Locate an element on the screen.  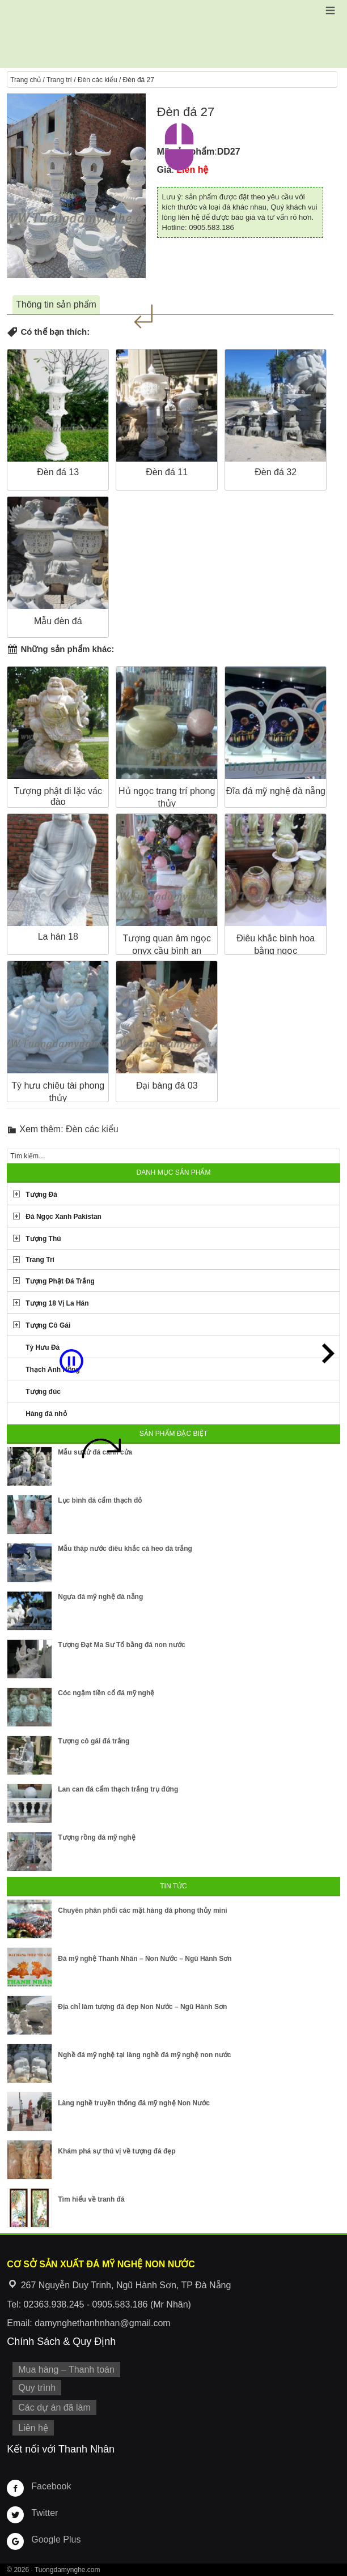
pause media playback is located at coordinates (71, 1361).